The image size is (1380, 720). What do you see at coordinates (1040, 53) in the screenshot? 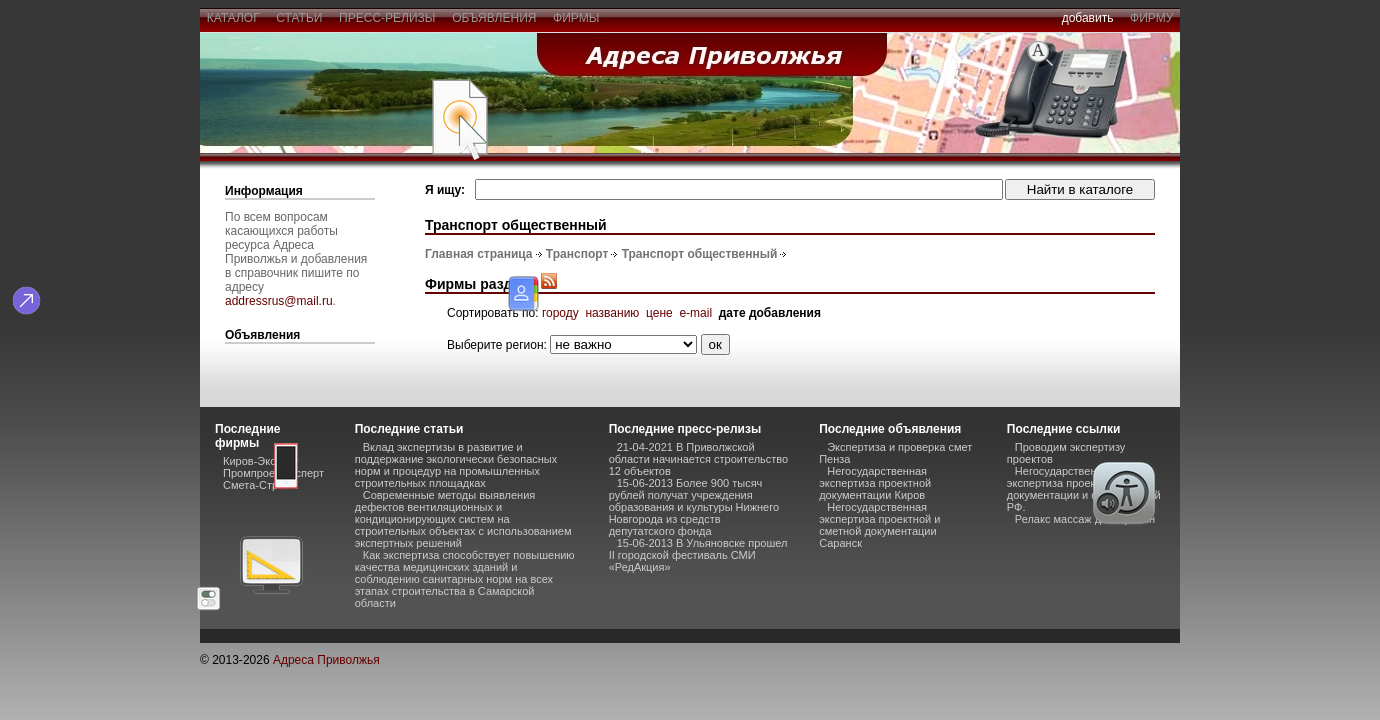
I see `search for text within a document` at bounding box center [1040, 53].